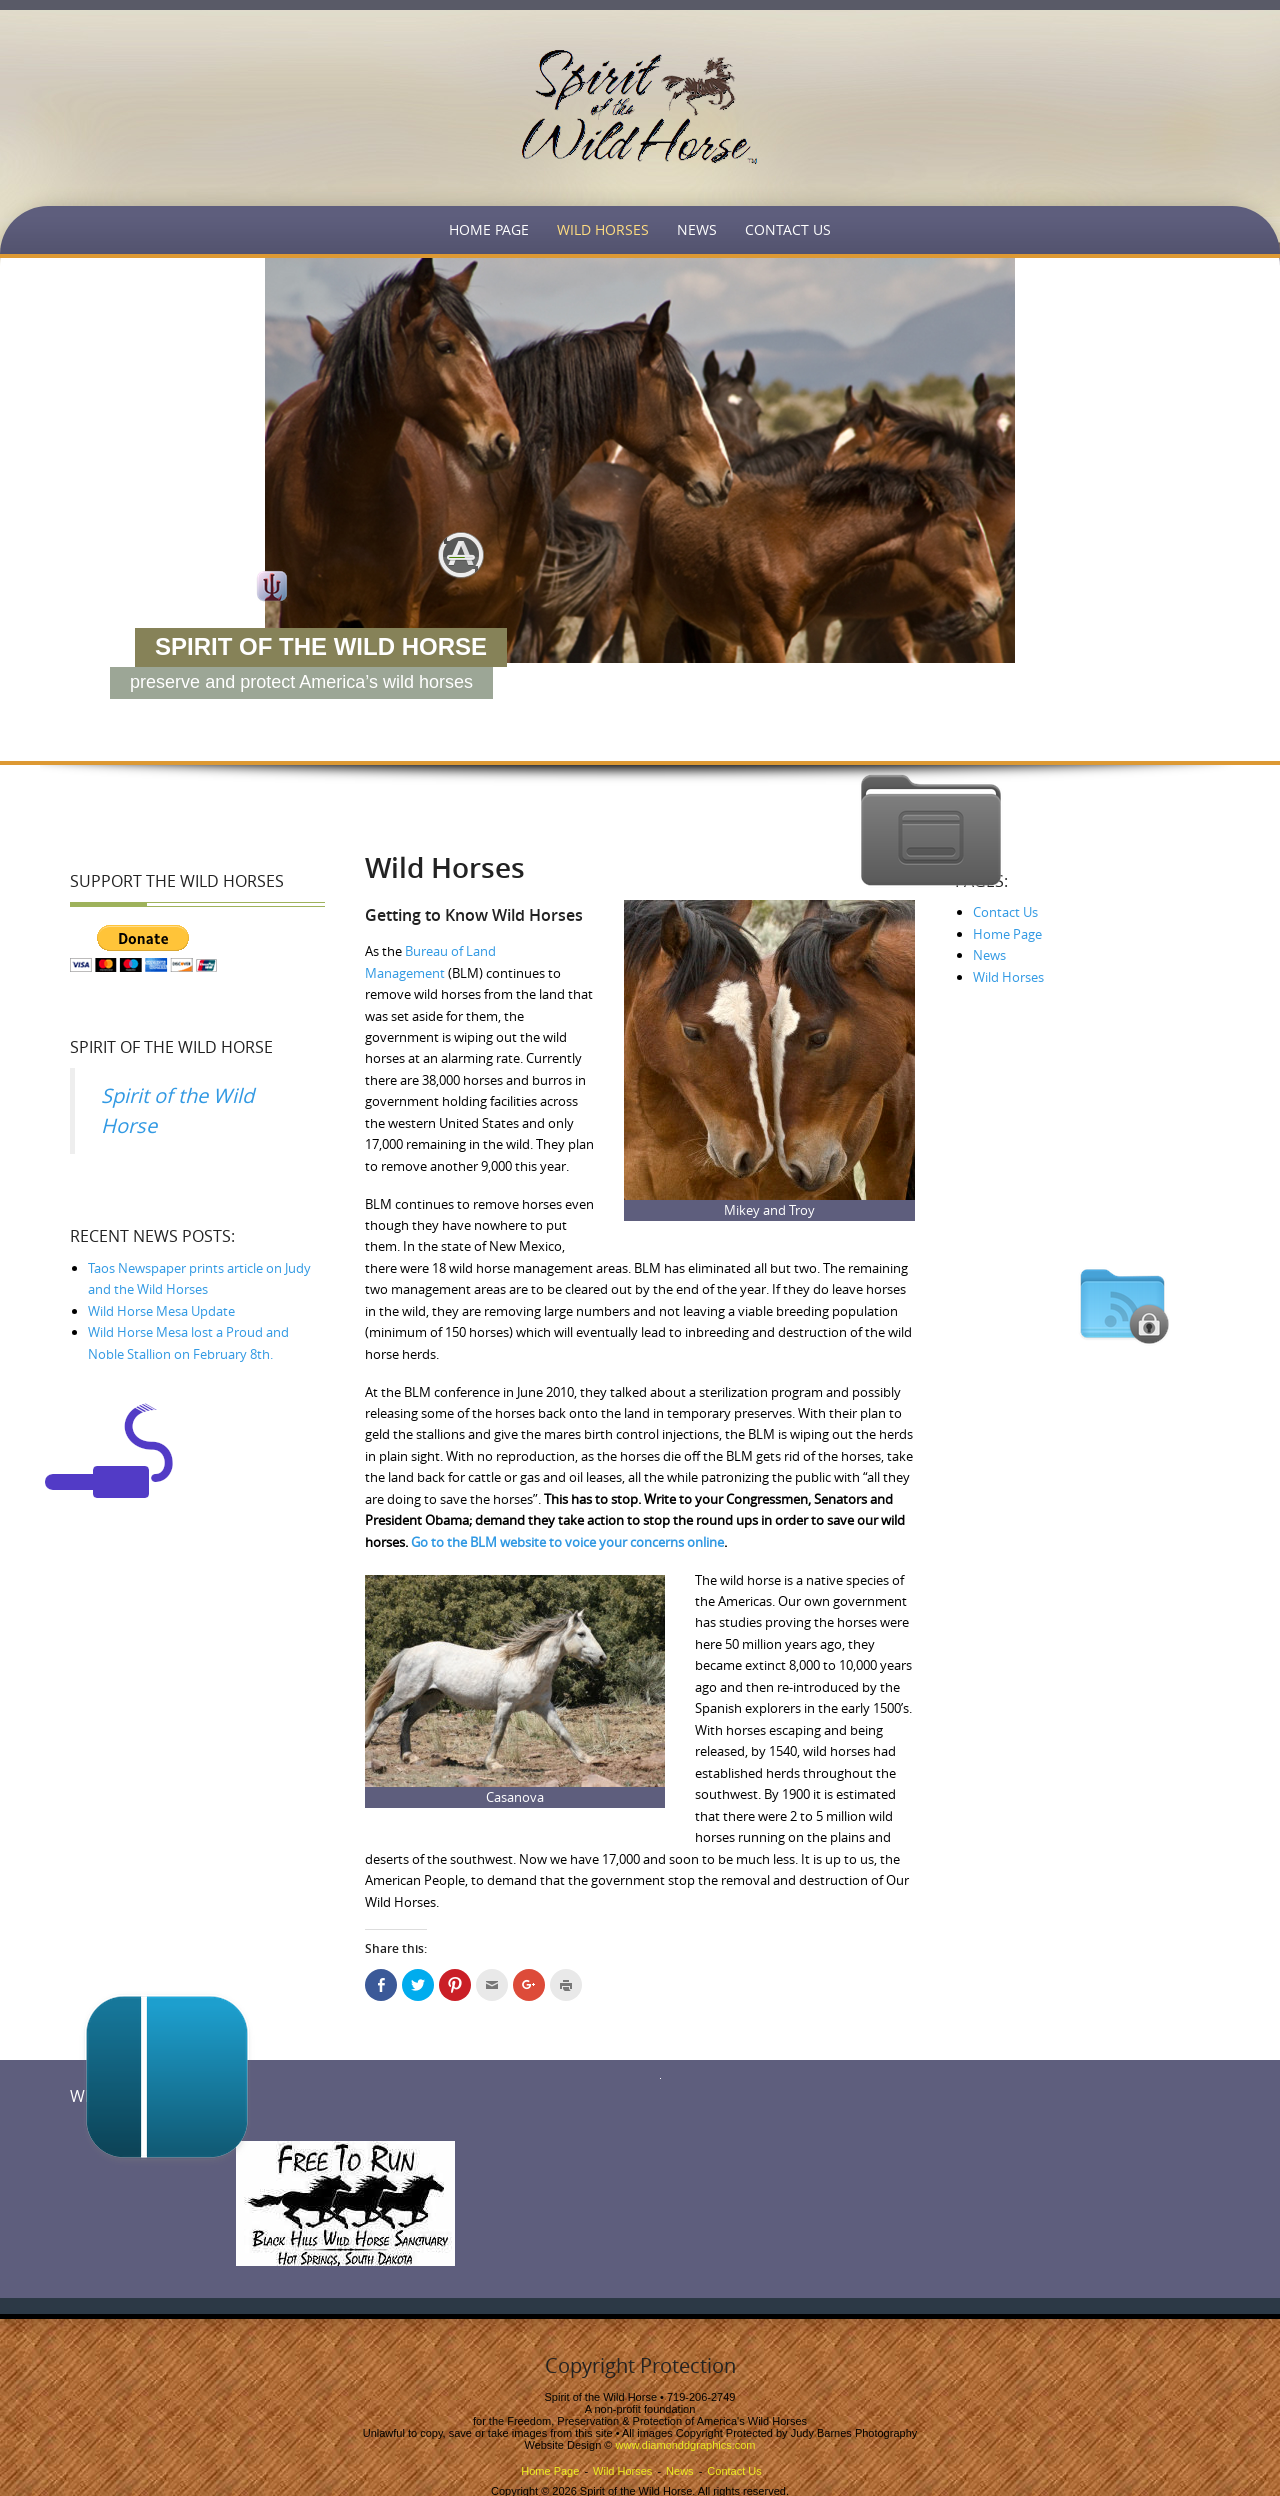  Describe the element at coordinates (167, 2077) in the screenshot. I see `open shotcut video editor` at that location.